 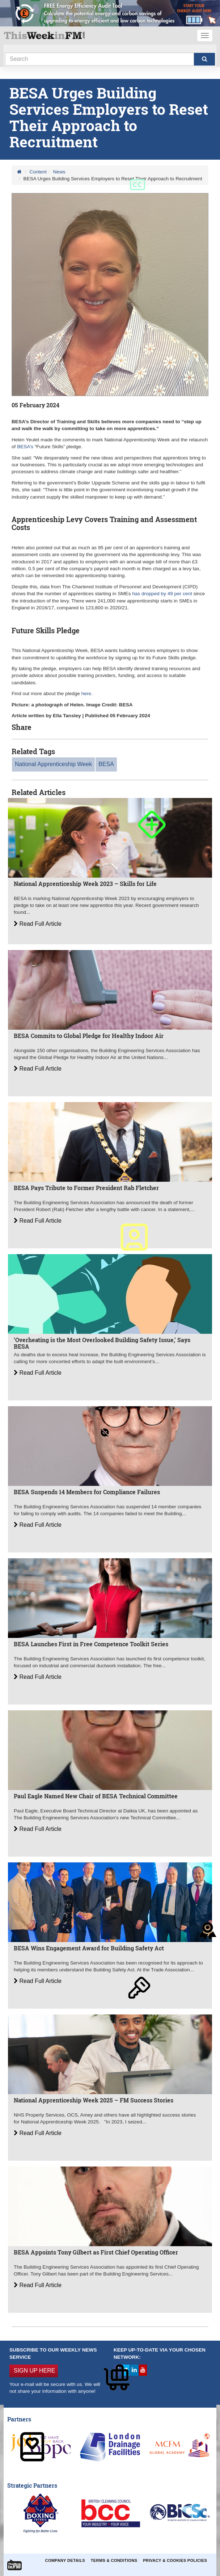 I want to click on baggage claim area indicator, so click(x=117, y=2377).